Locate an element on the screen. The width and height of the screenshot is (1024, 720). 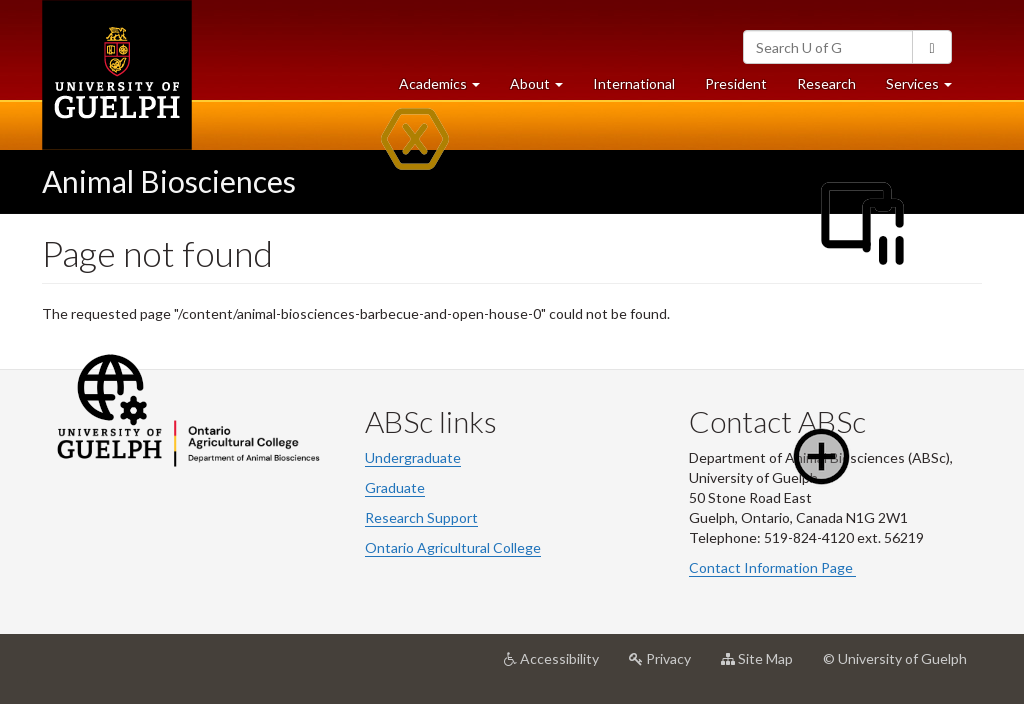
xamarin development platform logo is located at coordinates (415, 139).